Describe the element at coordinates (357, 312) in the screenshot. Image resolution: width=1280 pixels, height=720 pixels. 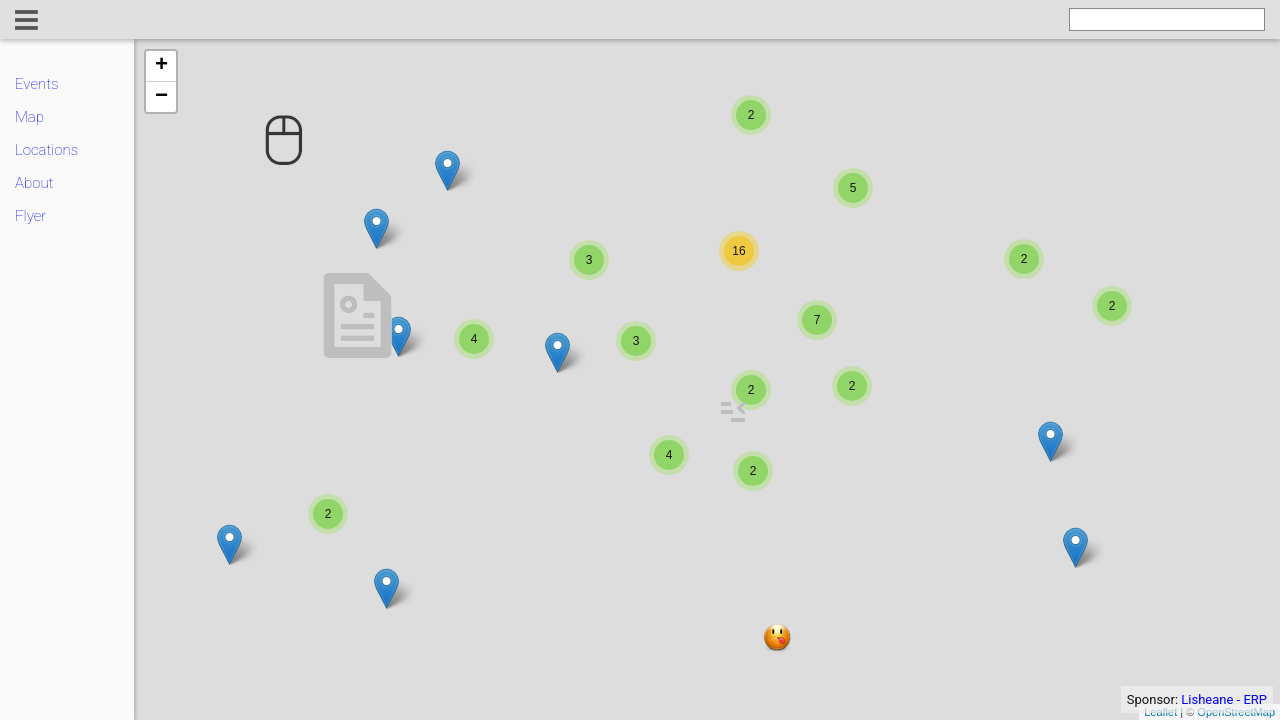
I see `open a document file` at that location.